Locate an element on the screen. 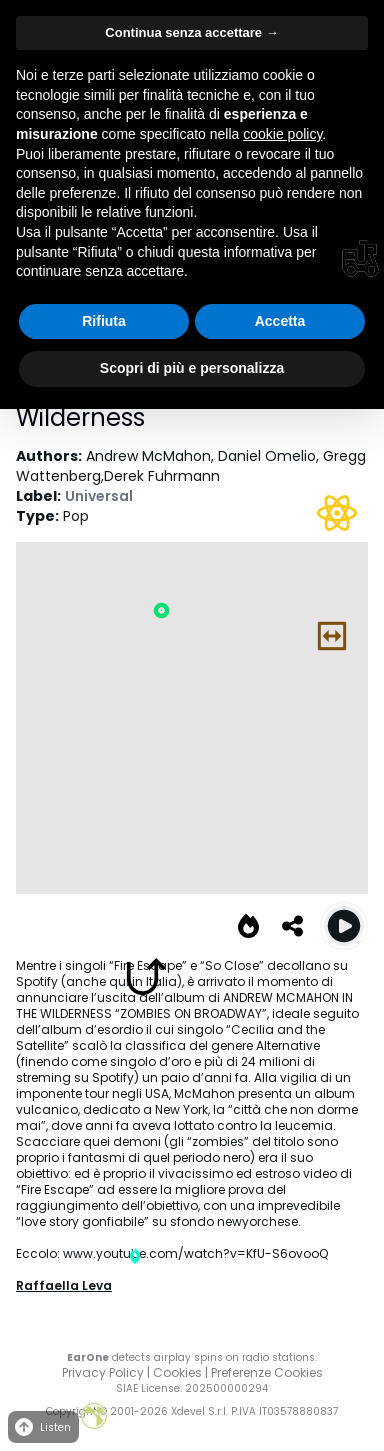 This screenshot has height=1451, width=384. react.js framework logo is located at coordinates (337, 513).